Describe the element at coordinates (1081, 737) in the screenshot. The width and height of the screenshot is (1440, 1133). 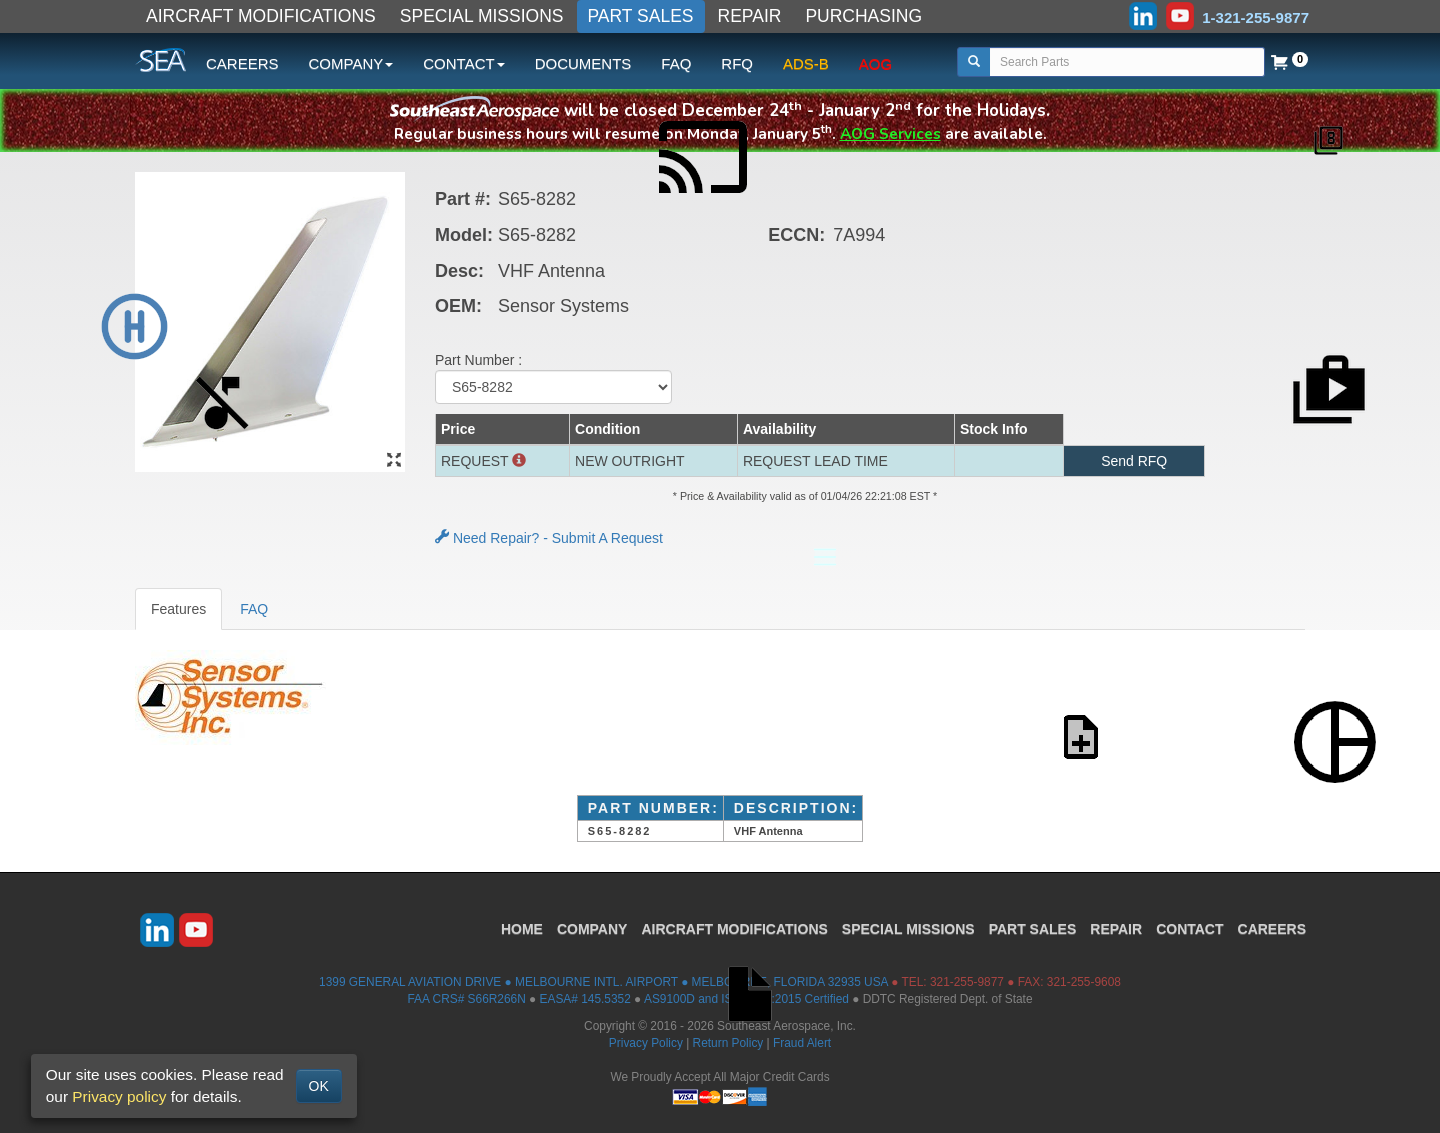
I see `create a new note or document` at that location.